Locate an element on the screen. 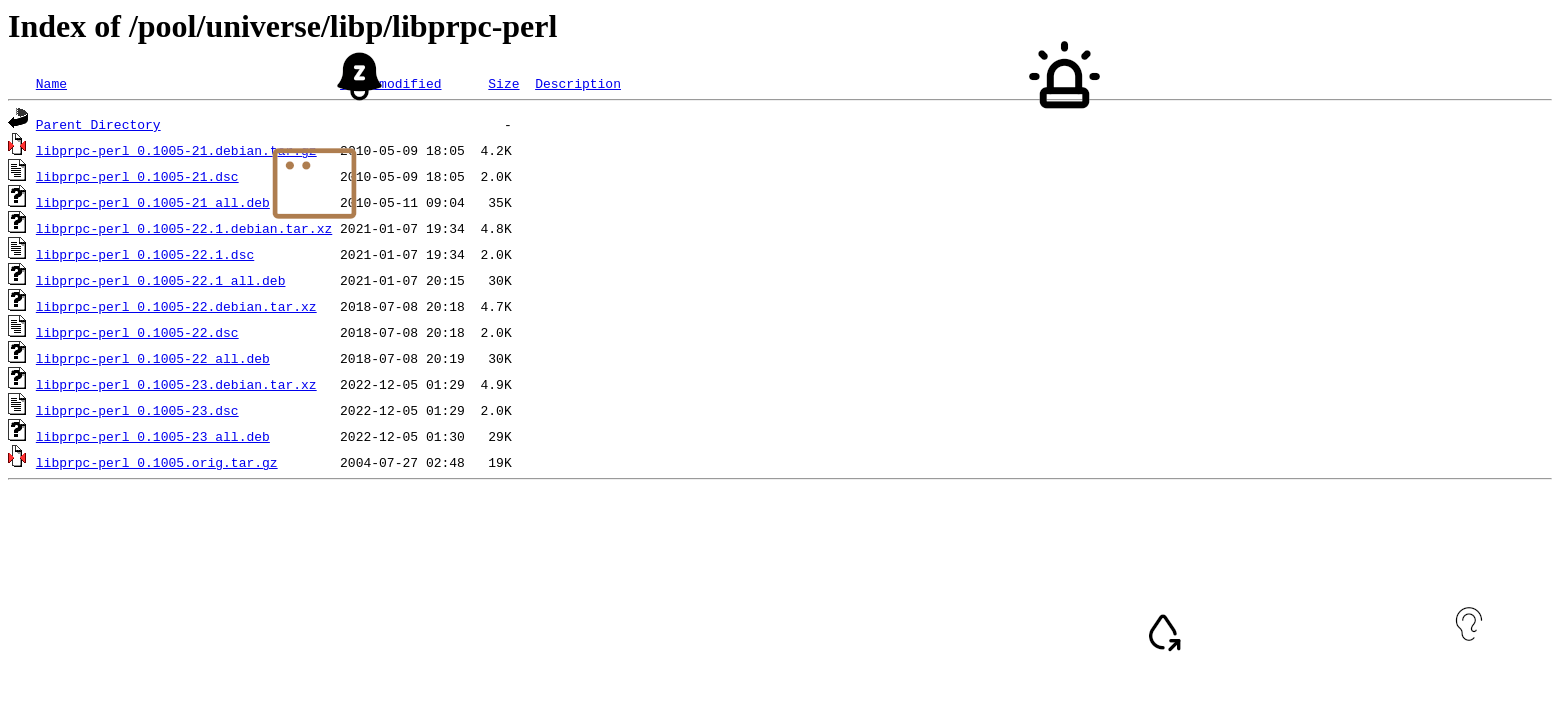  share water usage or hydration data is located at coordinates (1163, 632).